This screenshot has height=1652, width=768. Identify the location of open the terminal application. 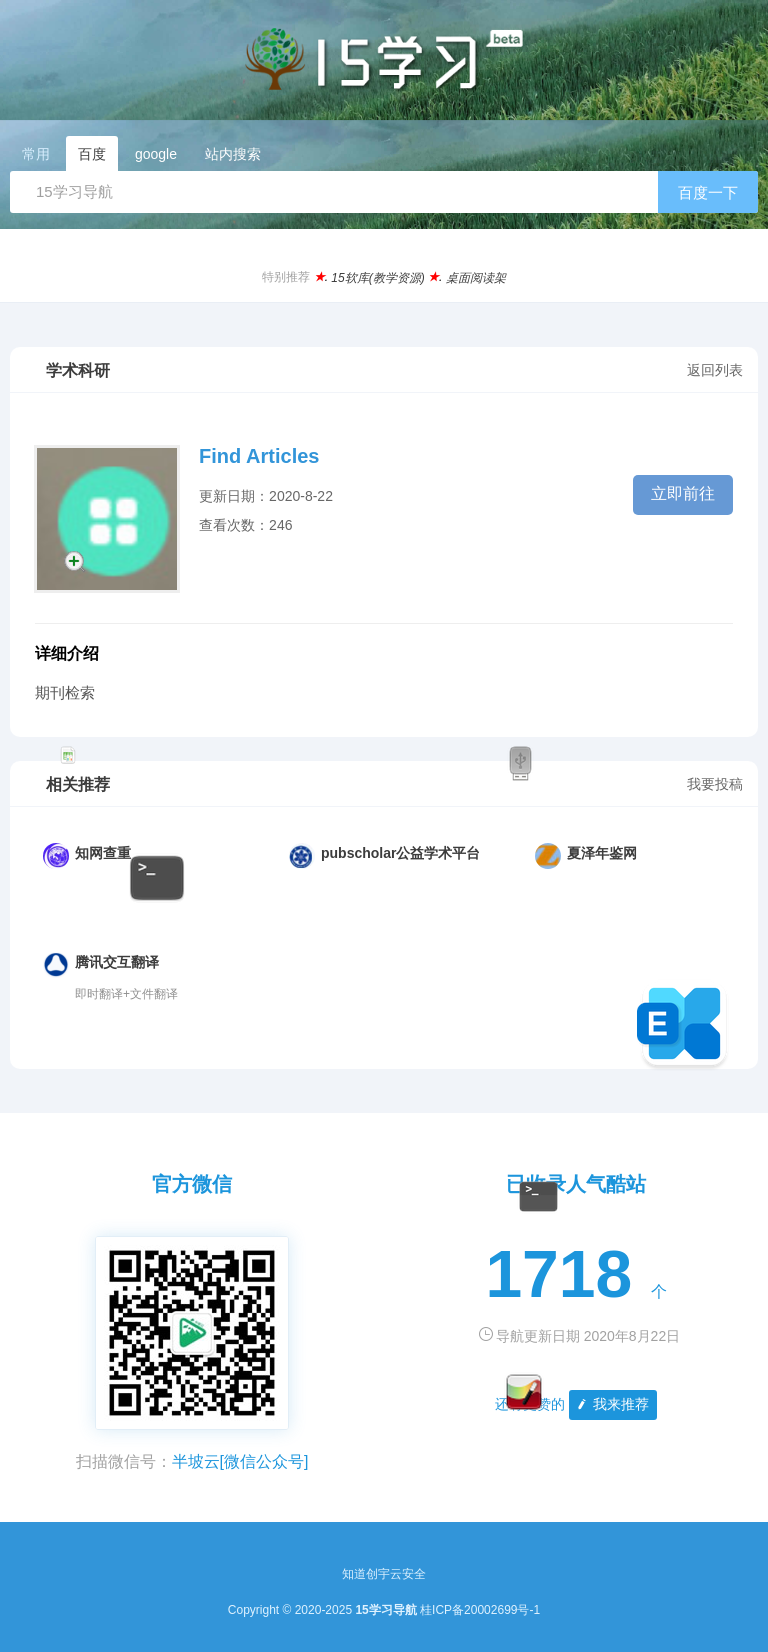
(157, 878).